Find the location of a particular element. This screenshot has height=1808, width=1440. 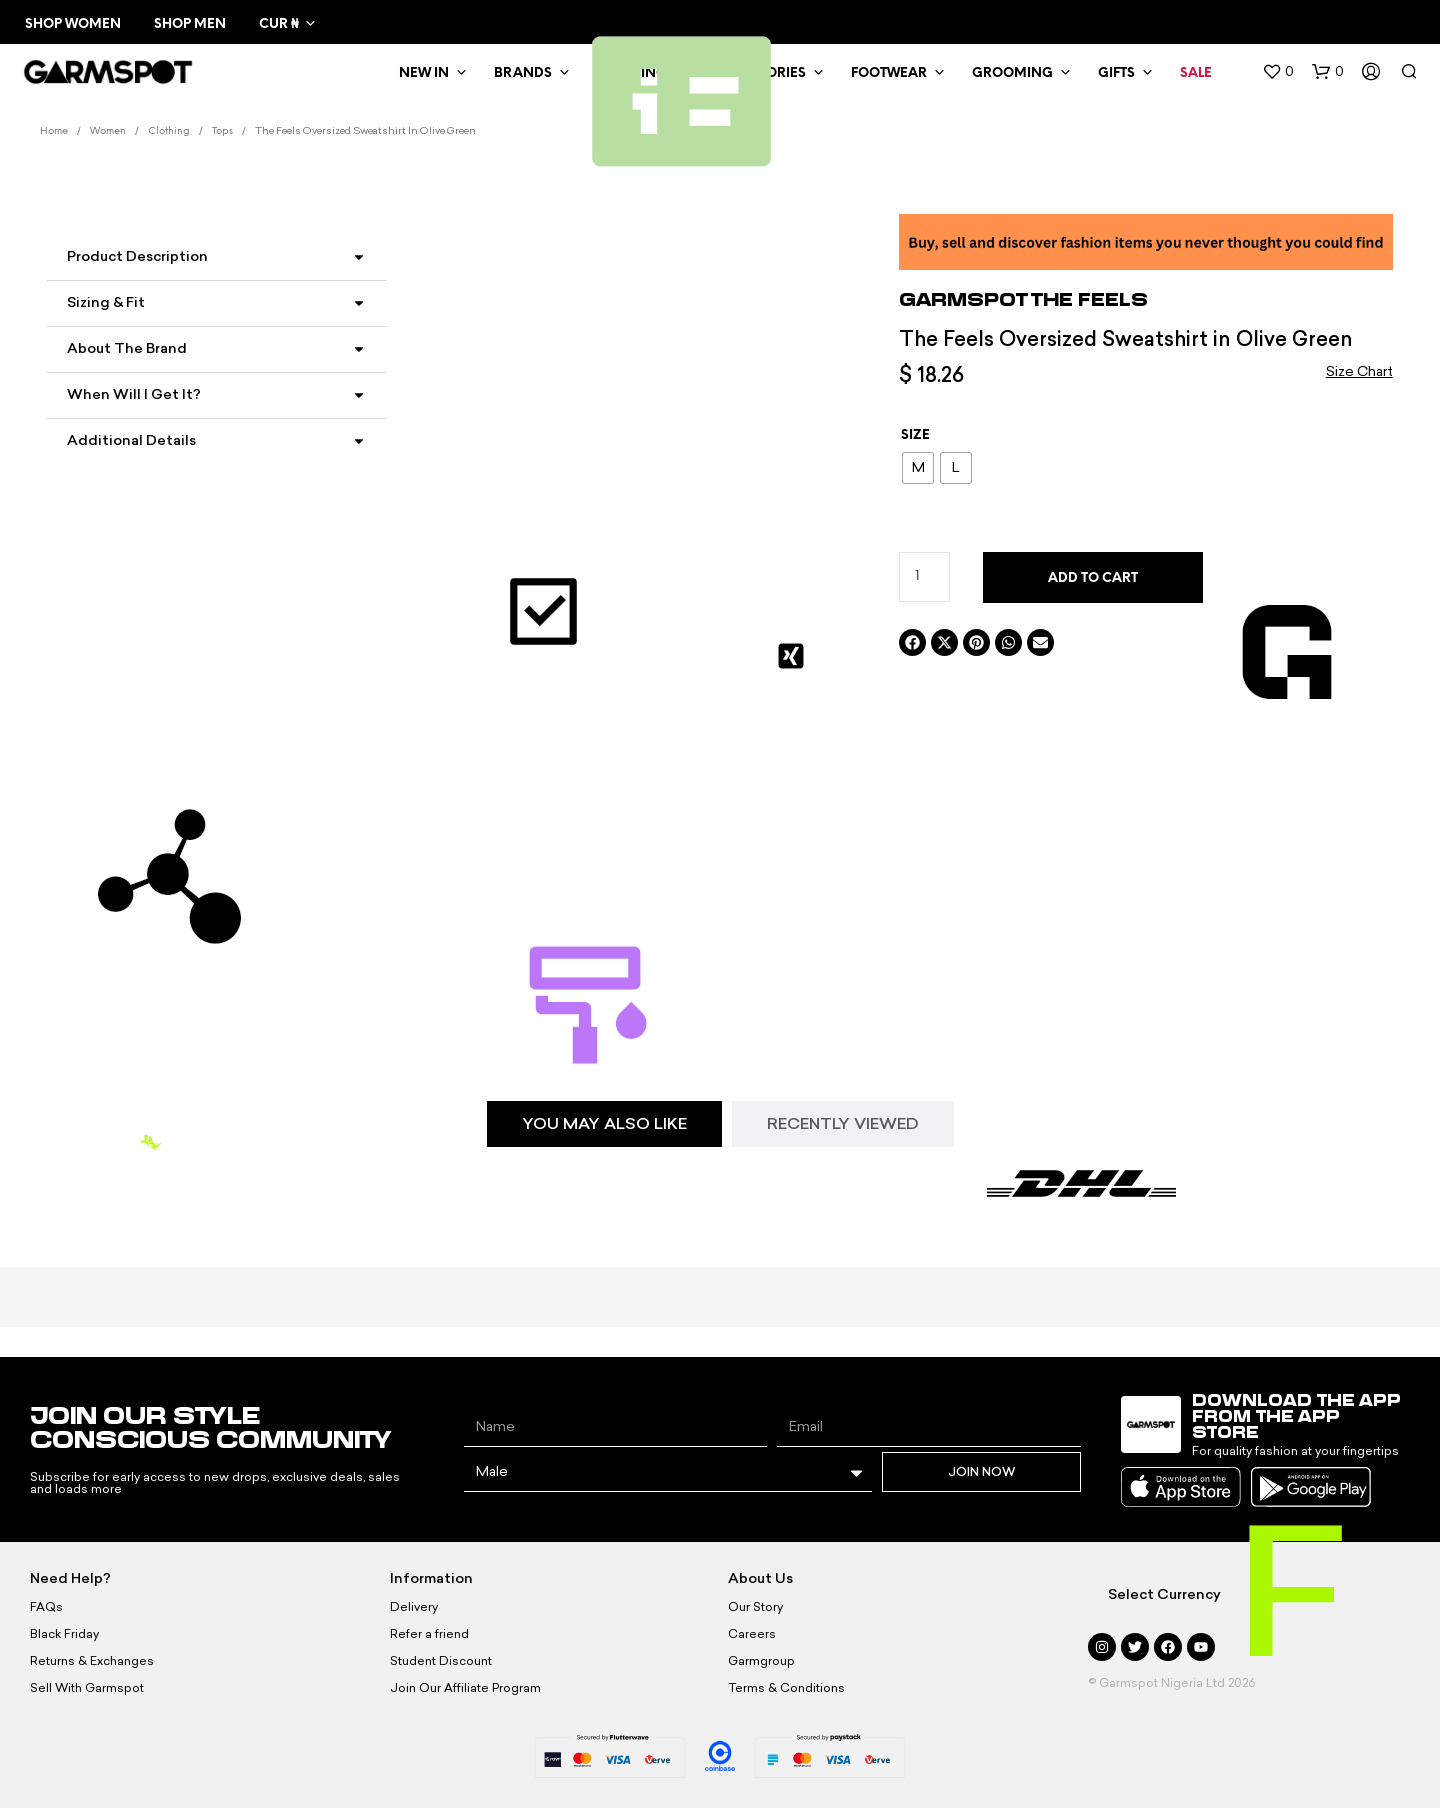

open Rhinoceros 3D modeling software is located at coordinates (151, 1142).